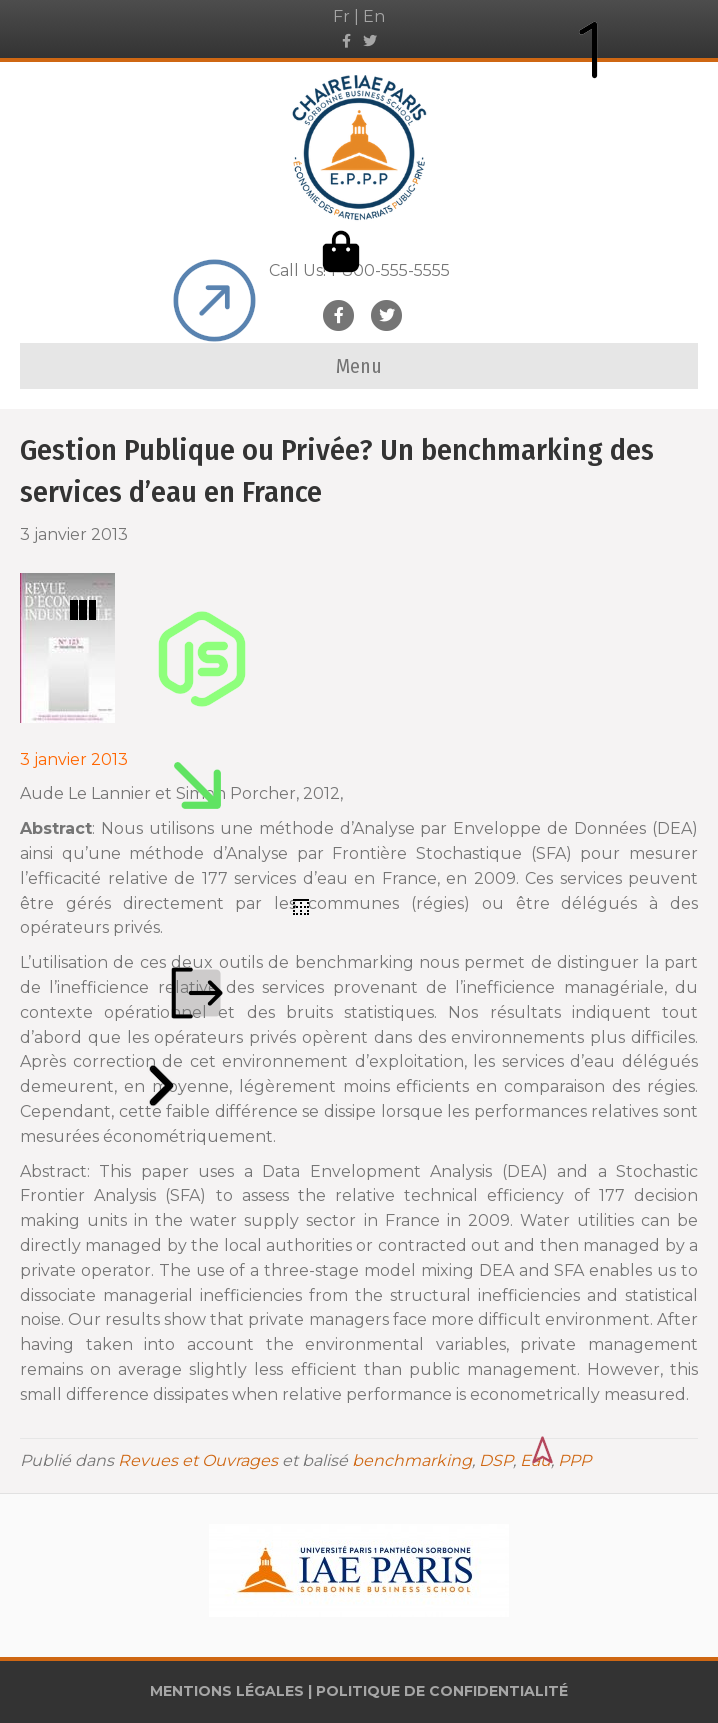 This screenshot has height=1723, width=718. I want to click on navigate to the next item or page, so click(160, 1085).